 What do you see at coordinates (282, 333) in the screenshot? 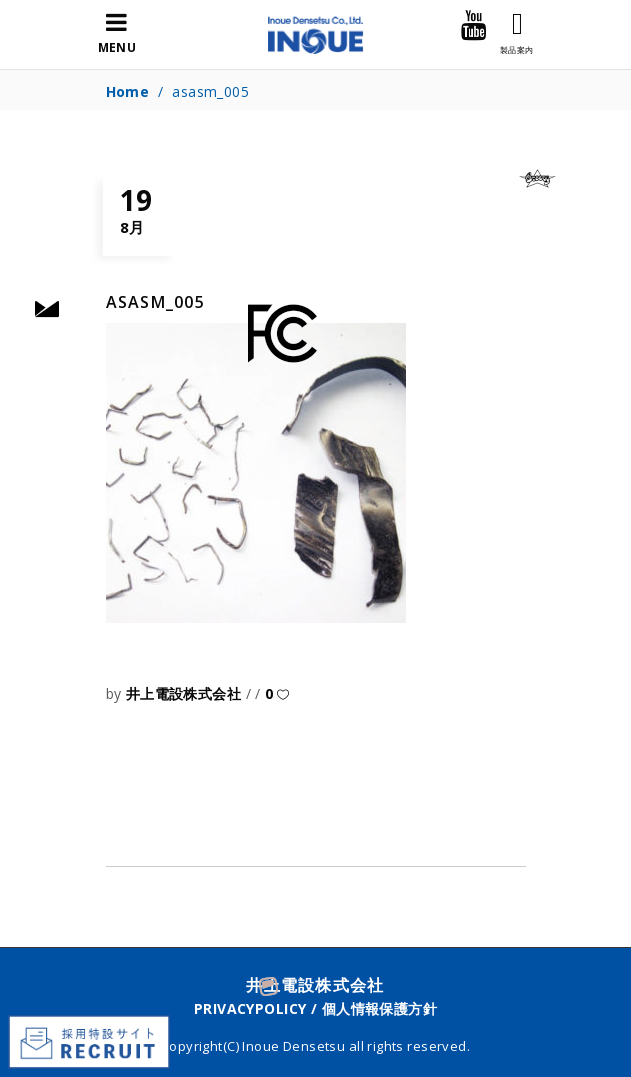
I see `federal communications commission logo` at bounding box center [282, 333].